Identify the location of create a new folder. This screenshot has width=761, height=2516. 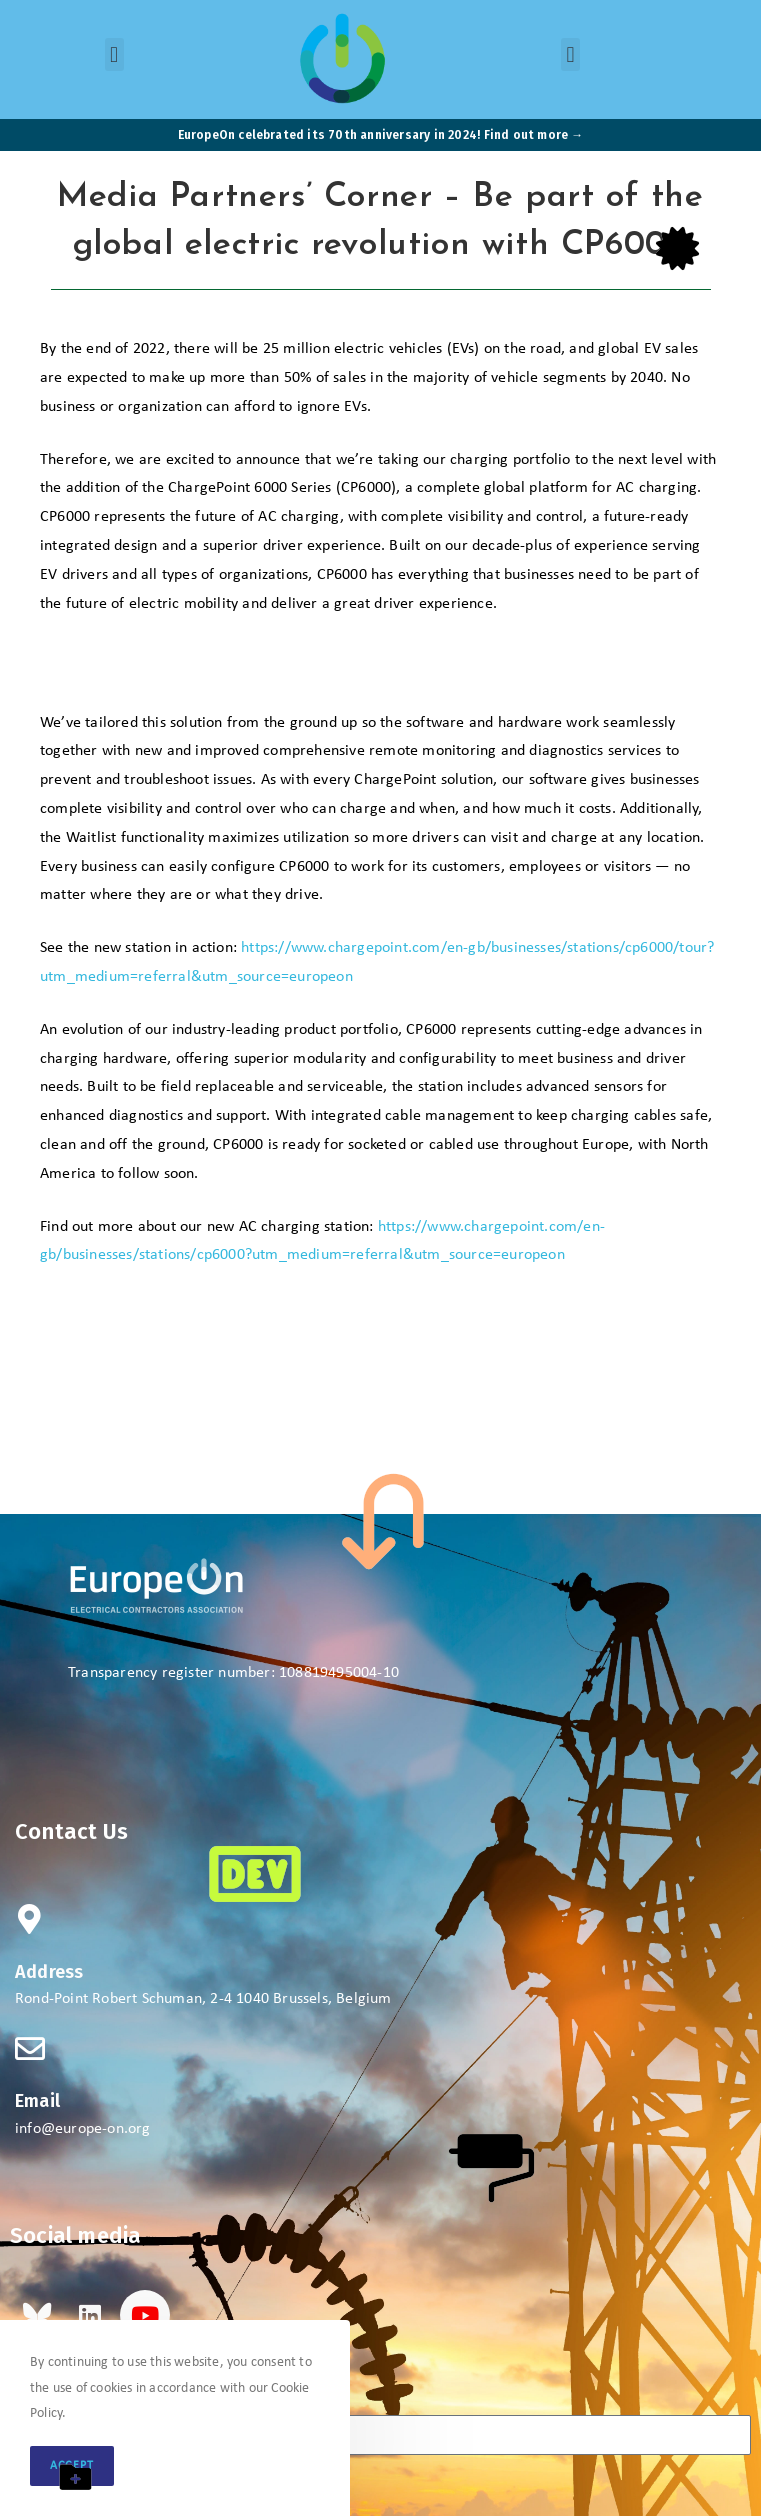
(75, 2476).